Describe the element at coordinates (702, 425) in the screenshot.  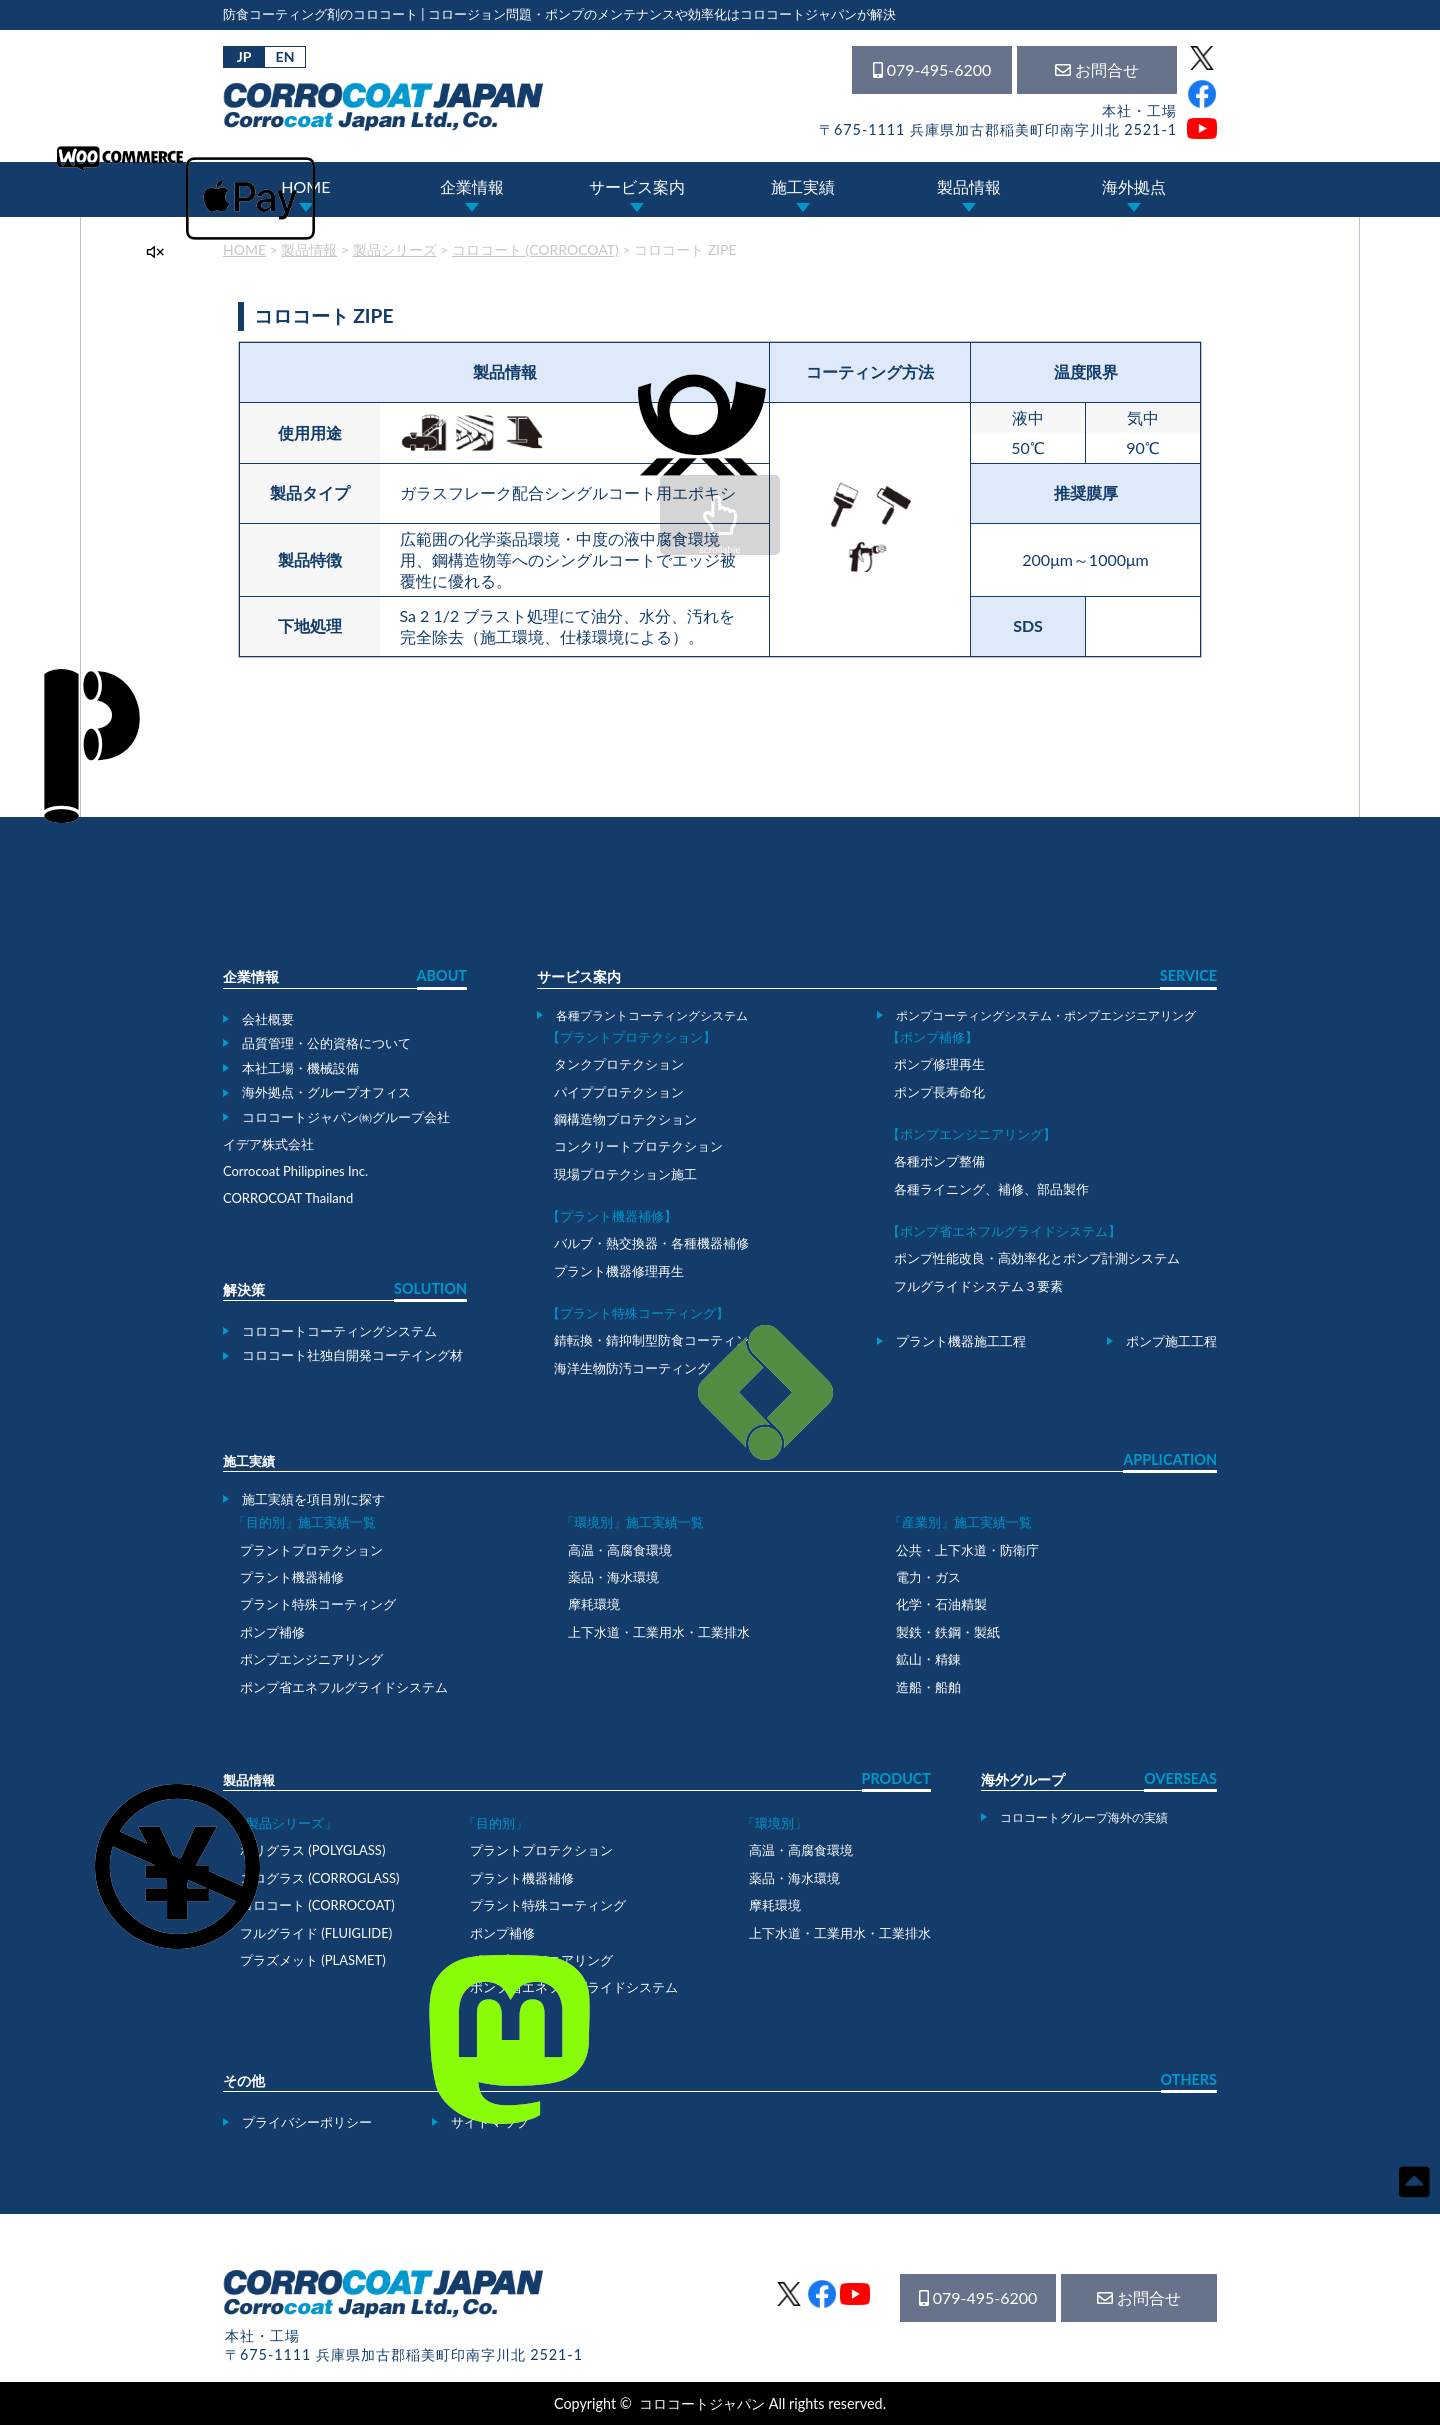
I see `Deutsche Post company logo` at that location.